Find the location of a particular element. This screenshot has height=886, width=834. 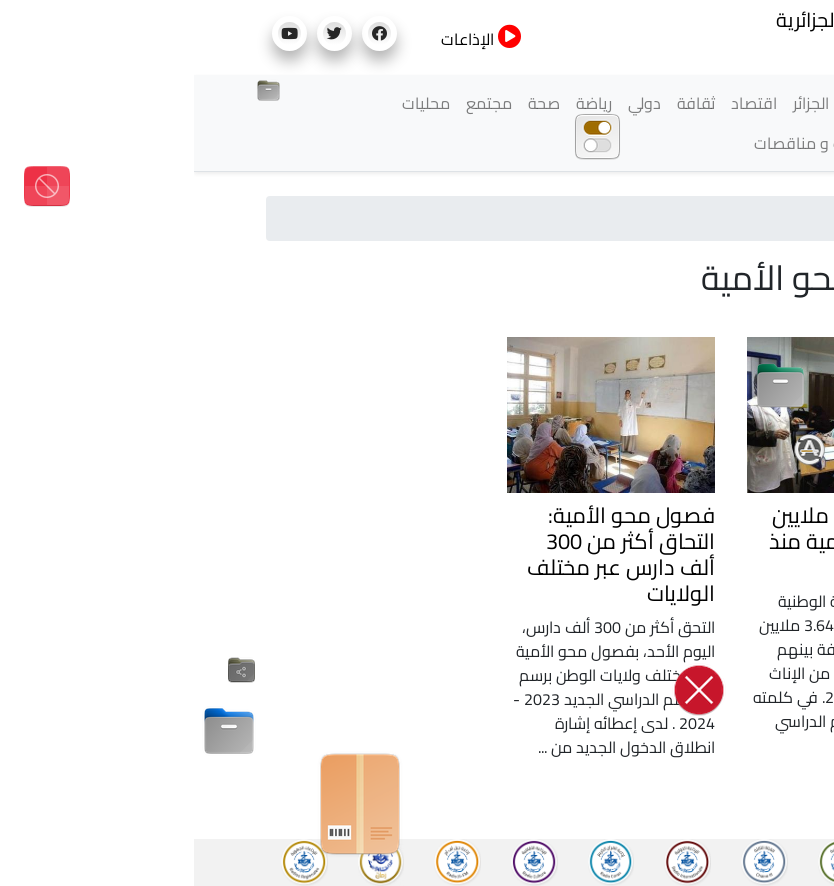

open package manager application is located at coordinates (360, 804).